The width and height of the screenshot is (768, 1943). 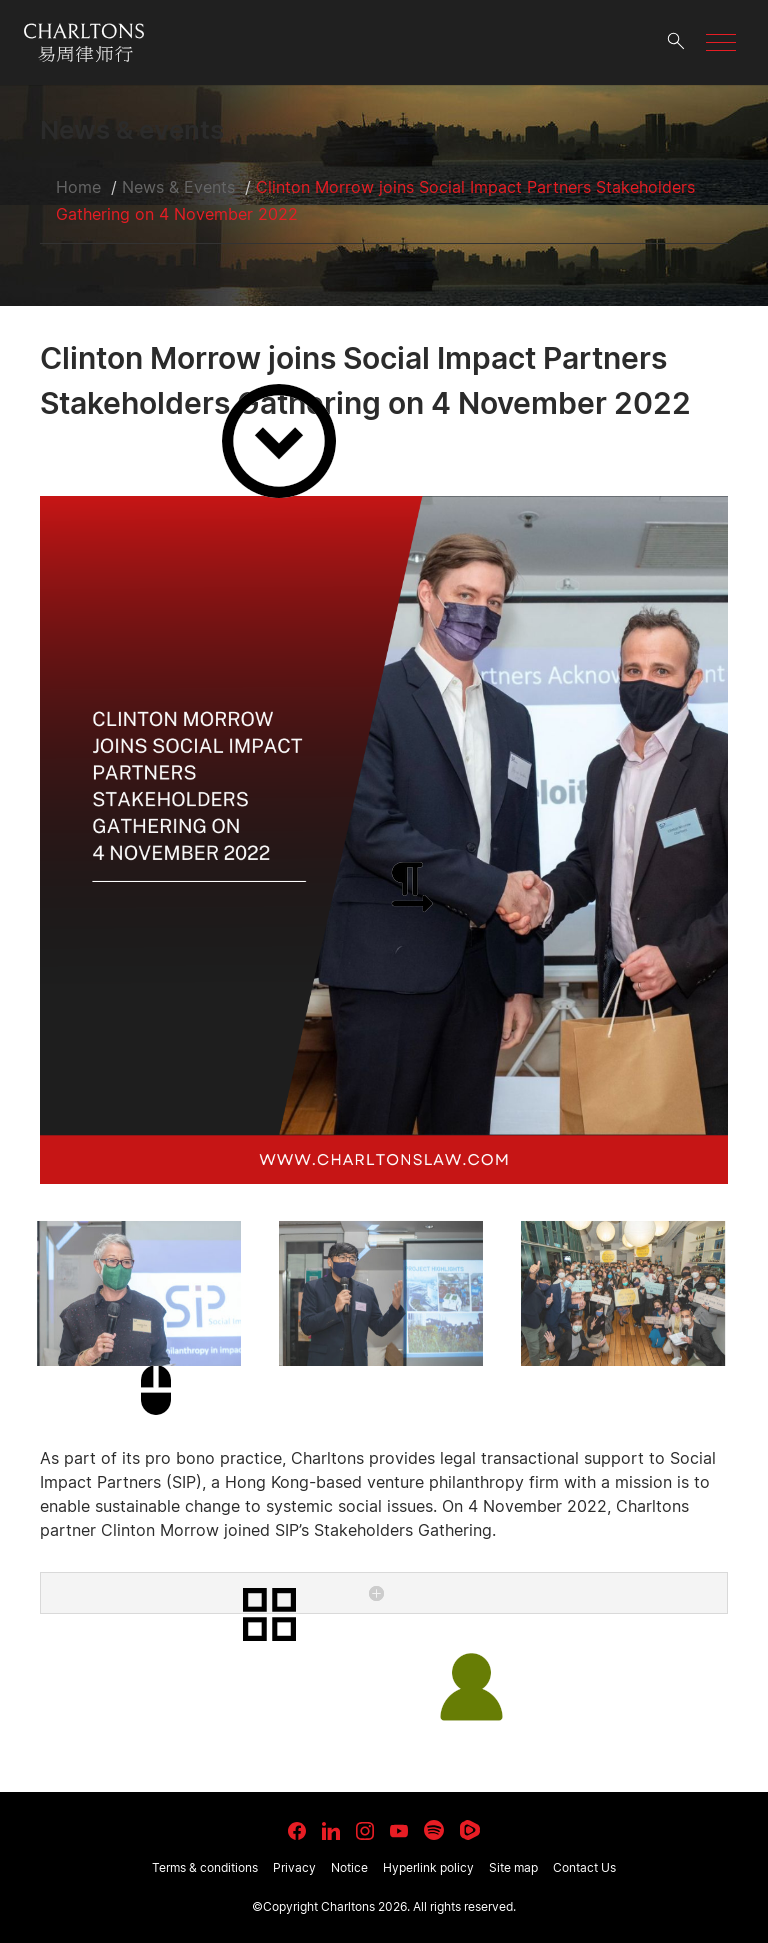 I want to click on switch to grid view, so click(x=269, y=1614).